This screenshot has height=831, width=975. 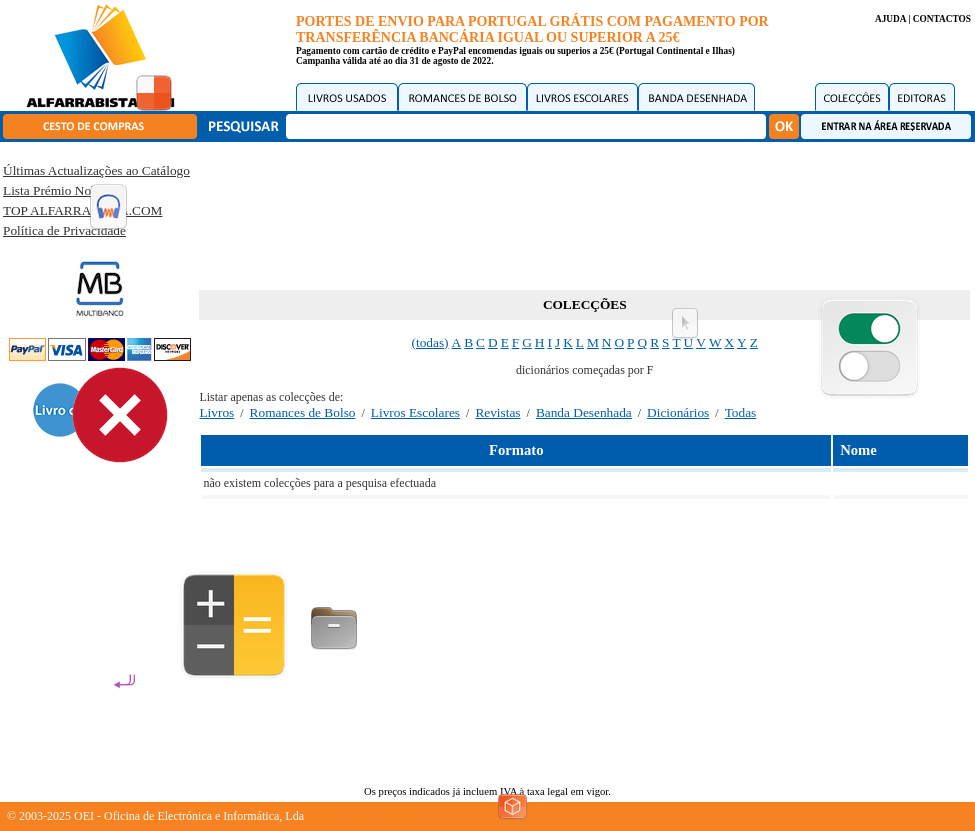 What do you see at coordinates (869, 347) in the screenshot?
I see `open system tweaks or customization settings` at bounding box center [869, 347].